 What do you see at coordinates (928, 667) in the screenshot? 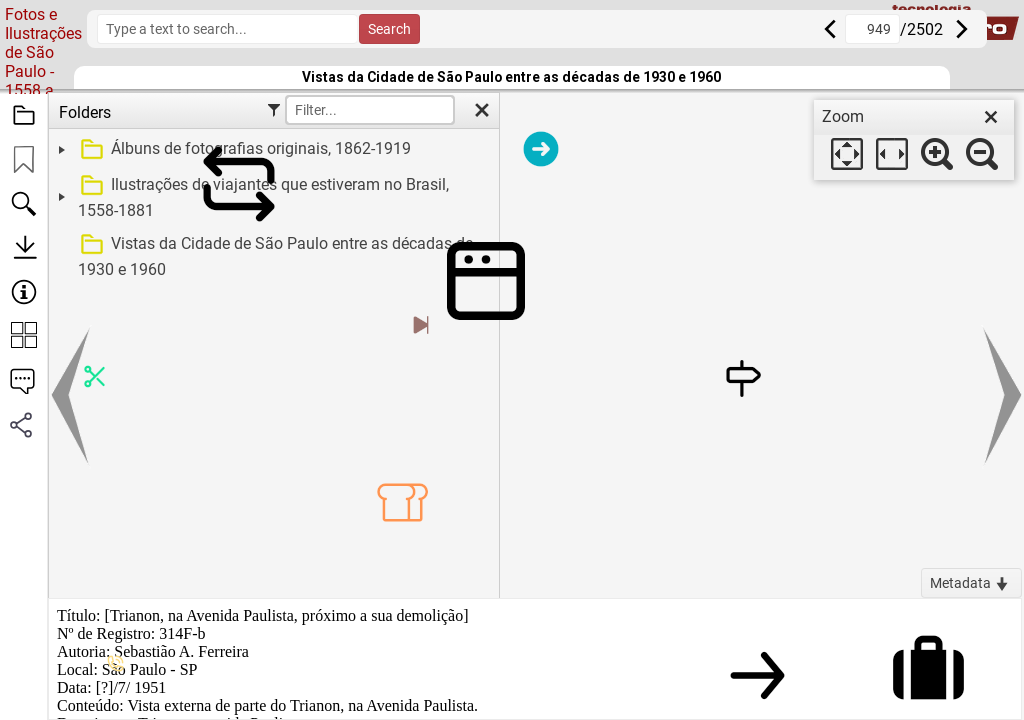
I see `access work or business documents` at bounding box center [928, 667].